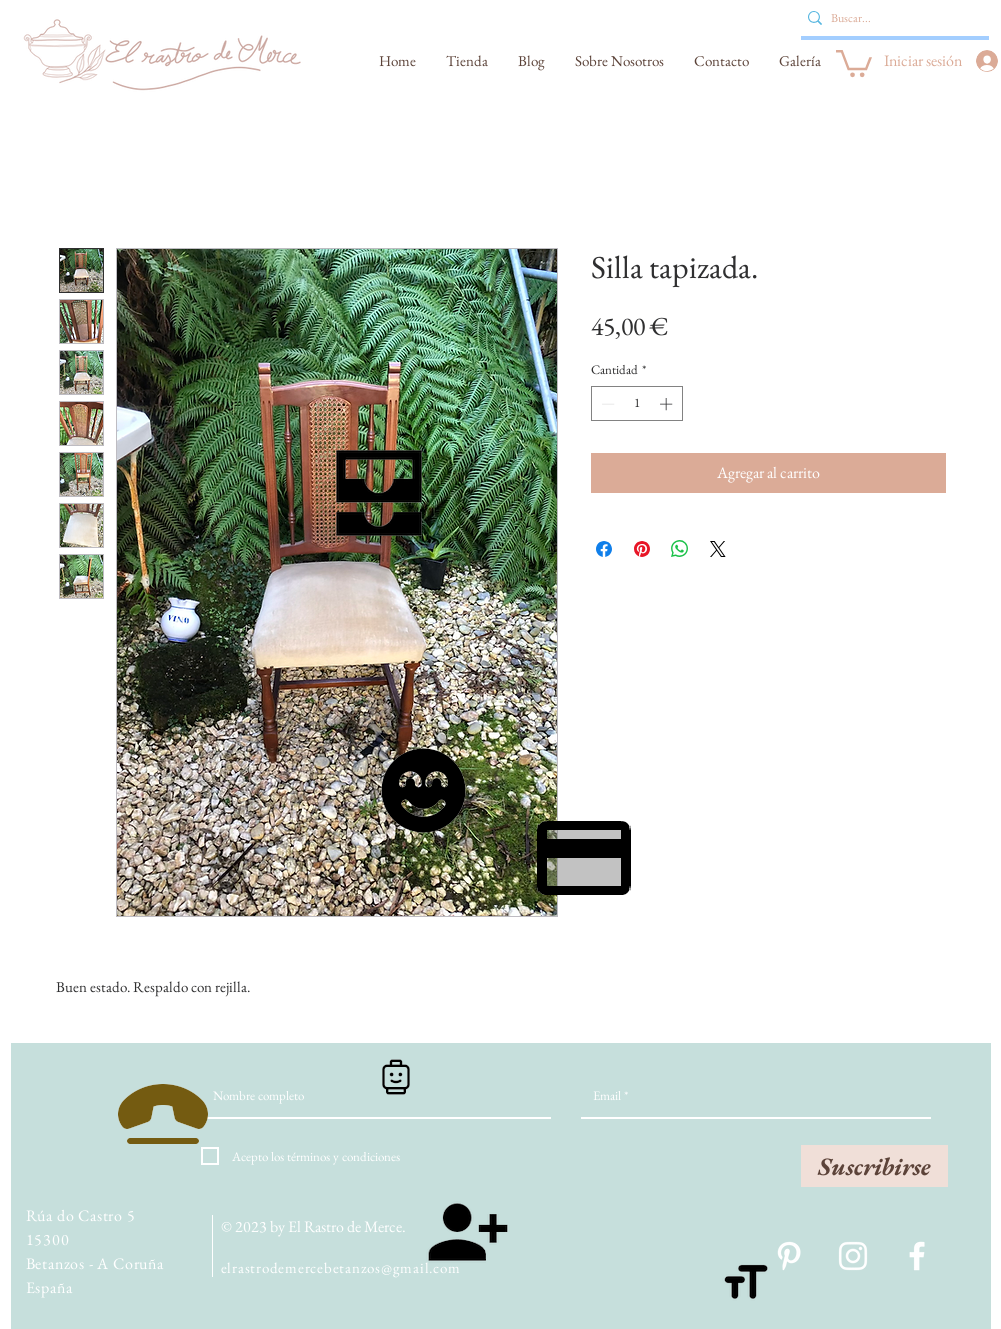 This screenshot has width=1001, height=1329. I want to click on access payment methods, so click(584, 858).